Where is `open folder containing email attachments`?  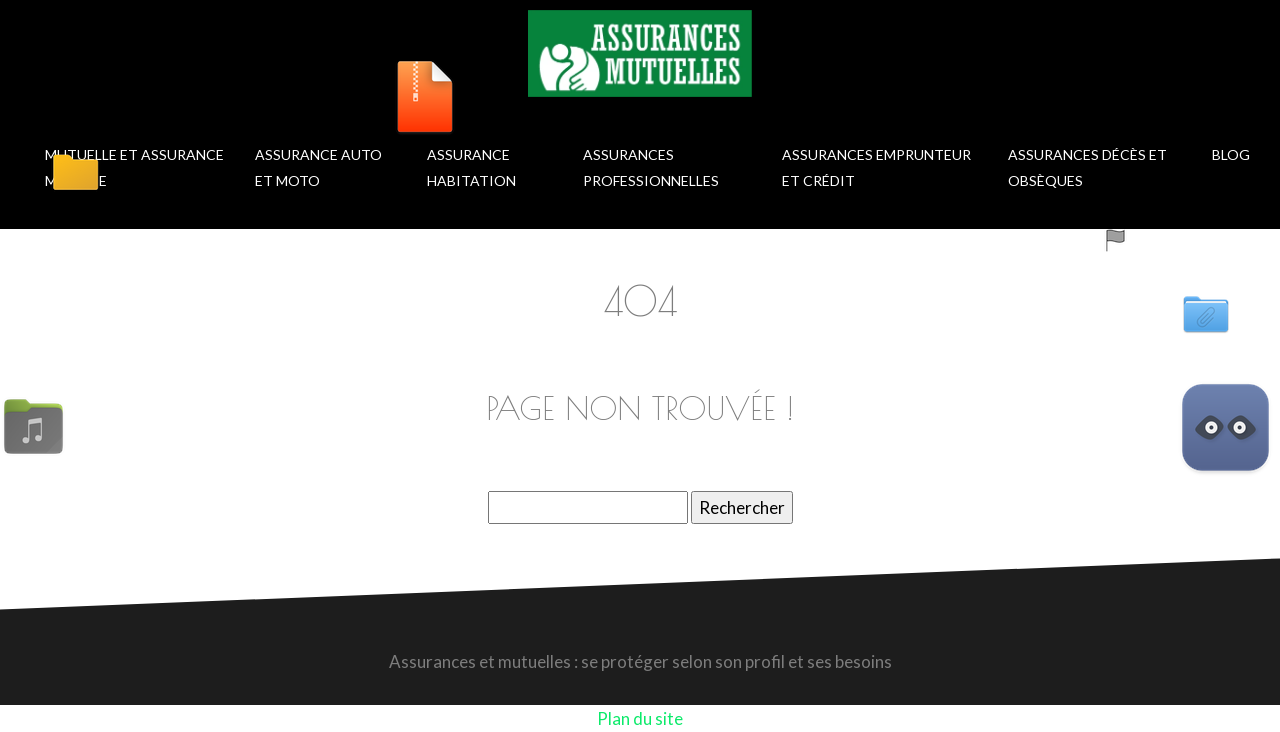 open folder containing email attachments is located at coordinates (1206, 314).